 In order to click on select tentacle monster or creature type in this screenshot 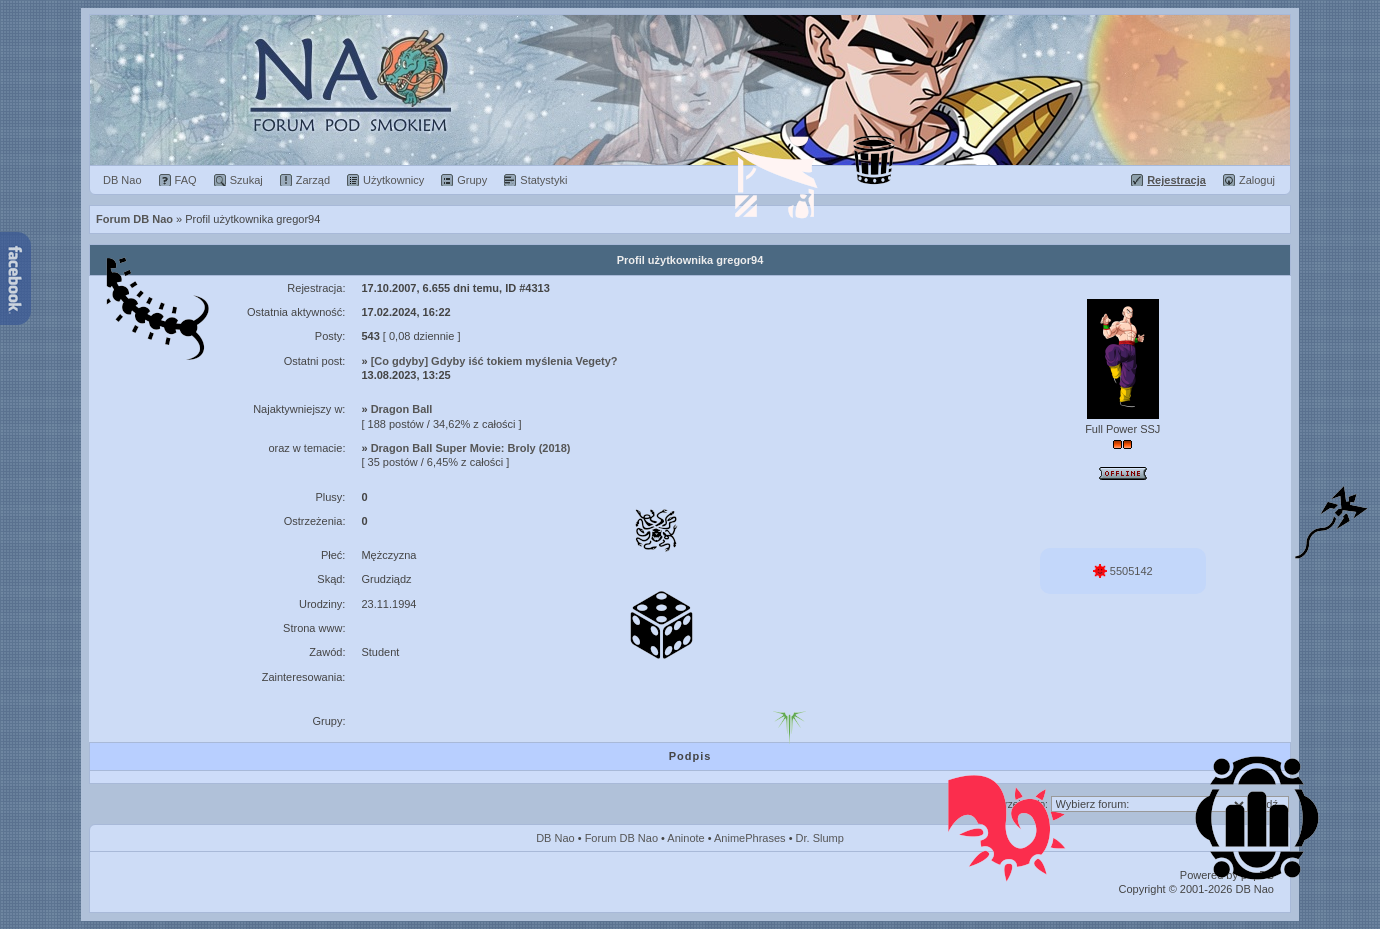, I will do `click(1006, 828)`.